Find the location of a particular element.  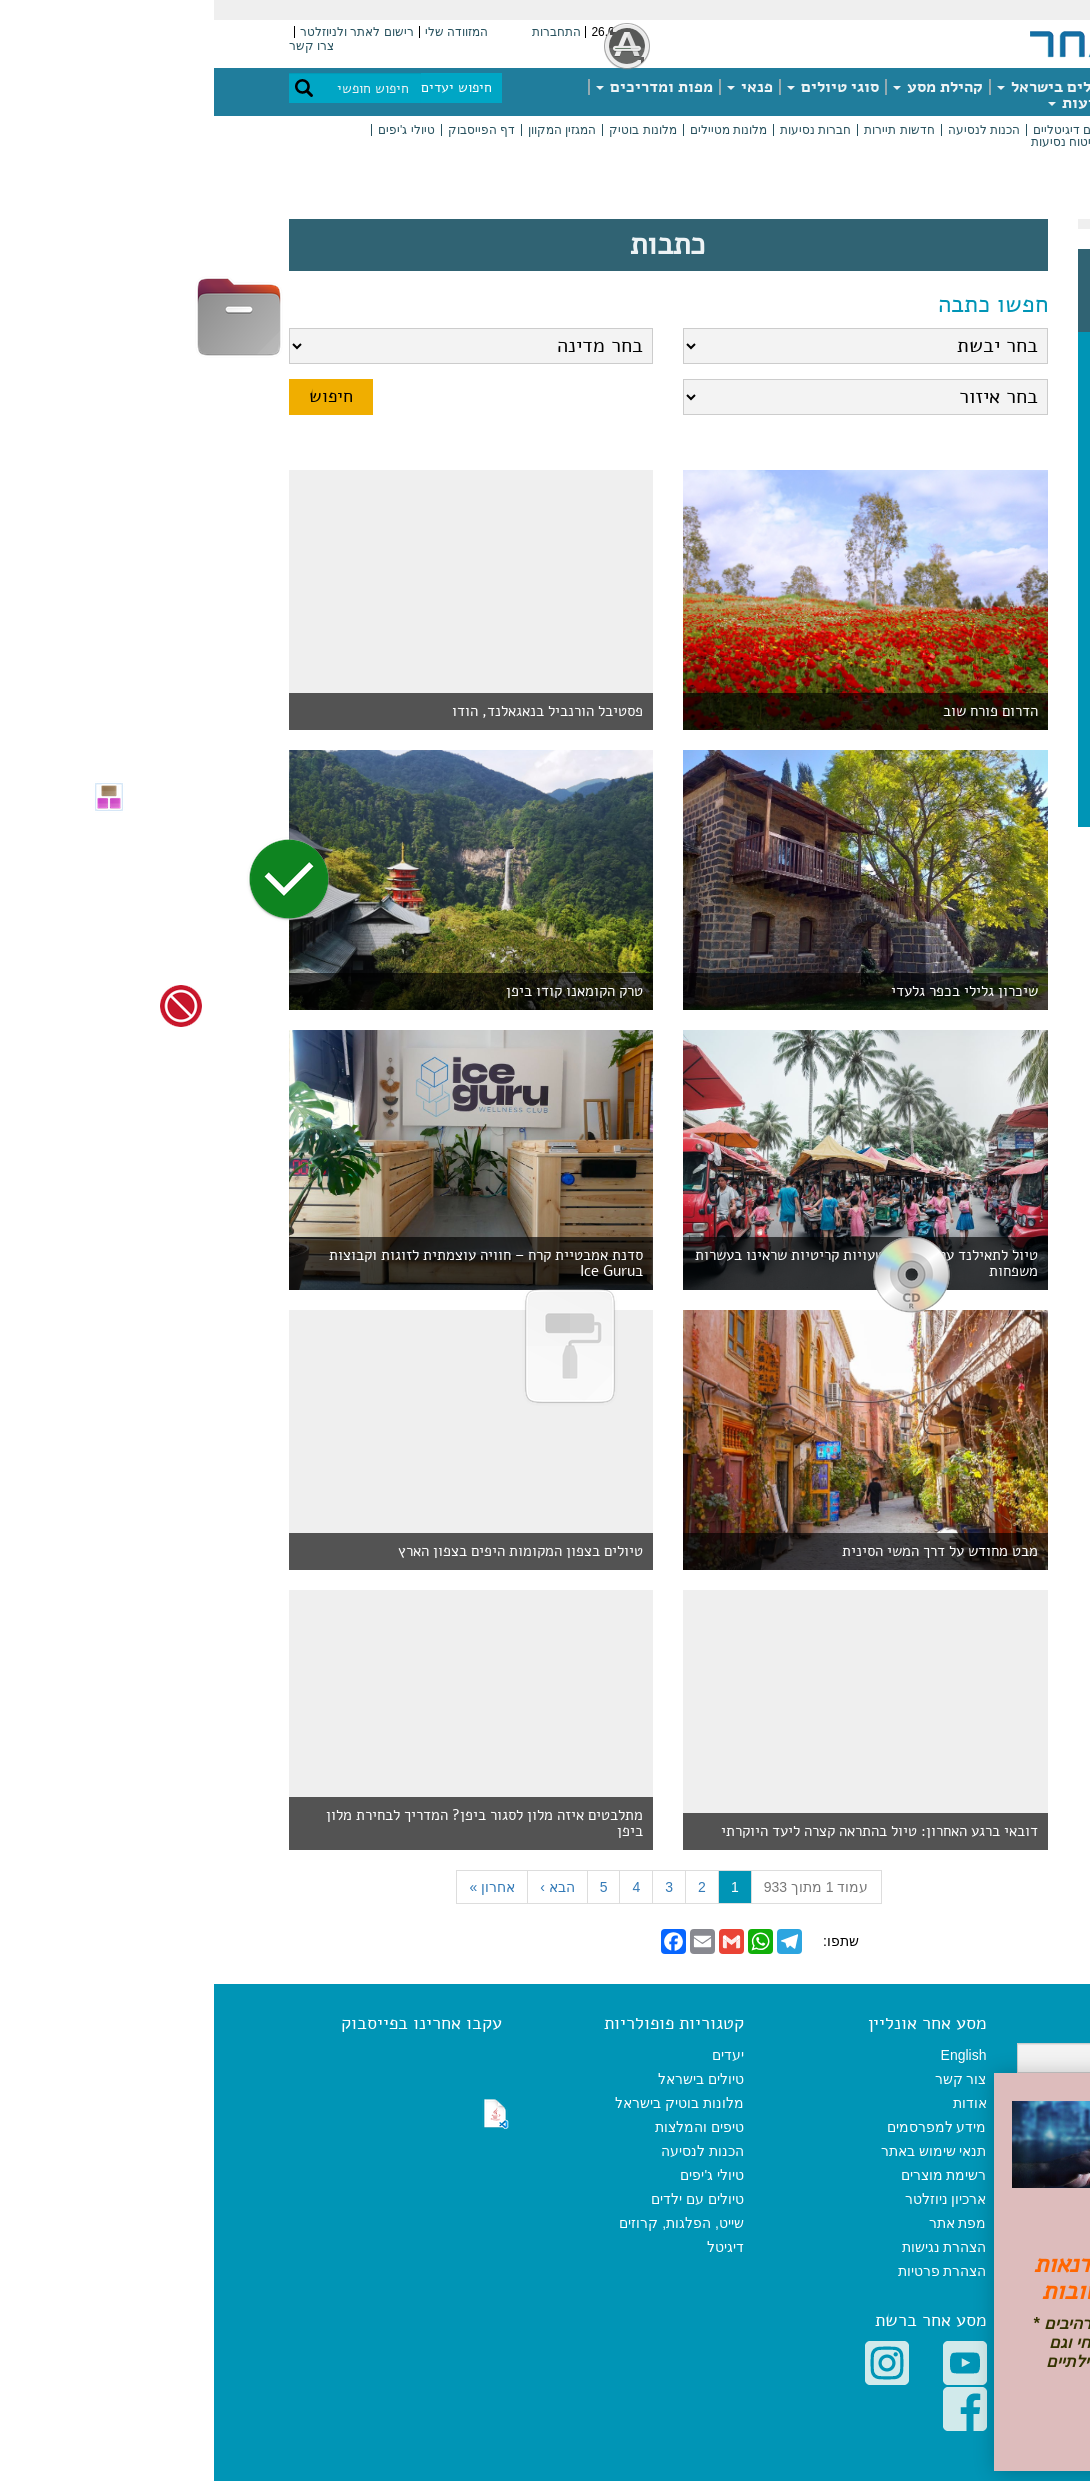

open a Java file in Visual Studio Code is located at coordinates (495, 2114).